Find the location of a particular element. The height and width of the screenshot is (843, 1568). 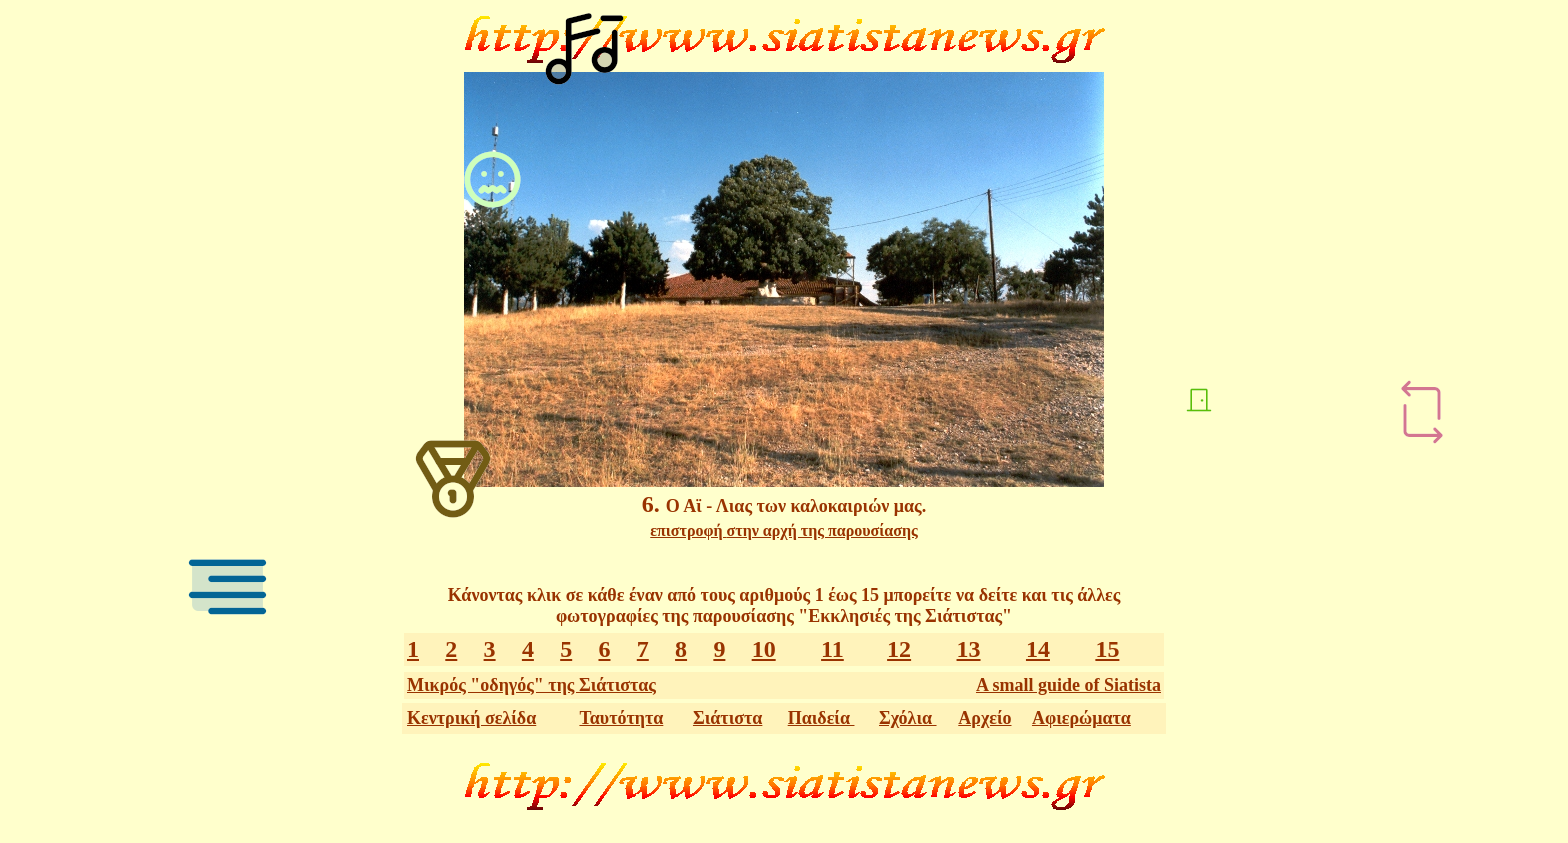

remove a song from playlist is located at coordinates (586, 47).